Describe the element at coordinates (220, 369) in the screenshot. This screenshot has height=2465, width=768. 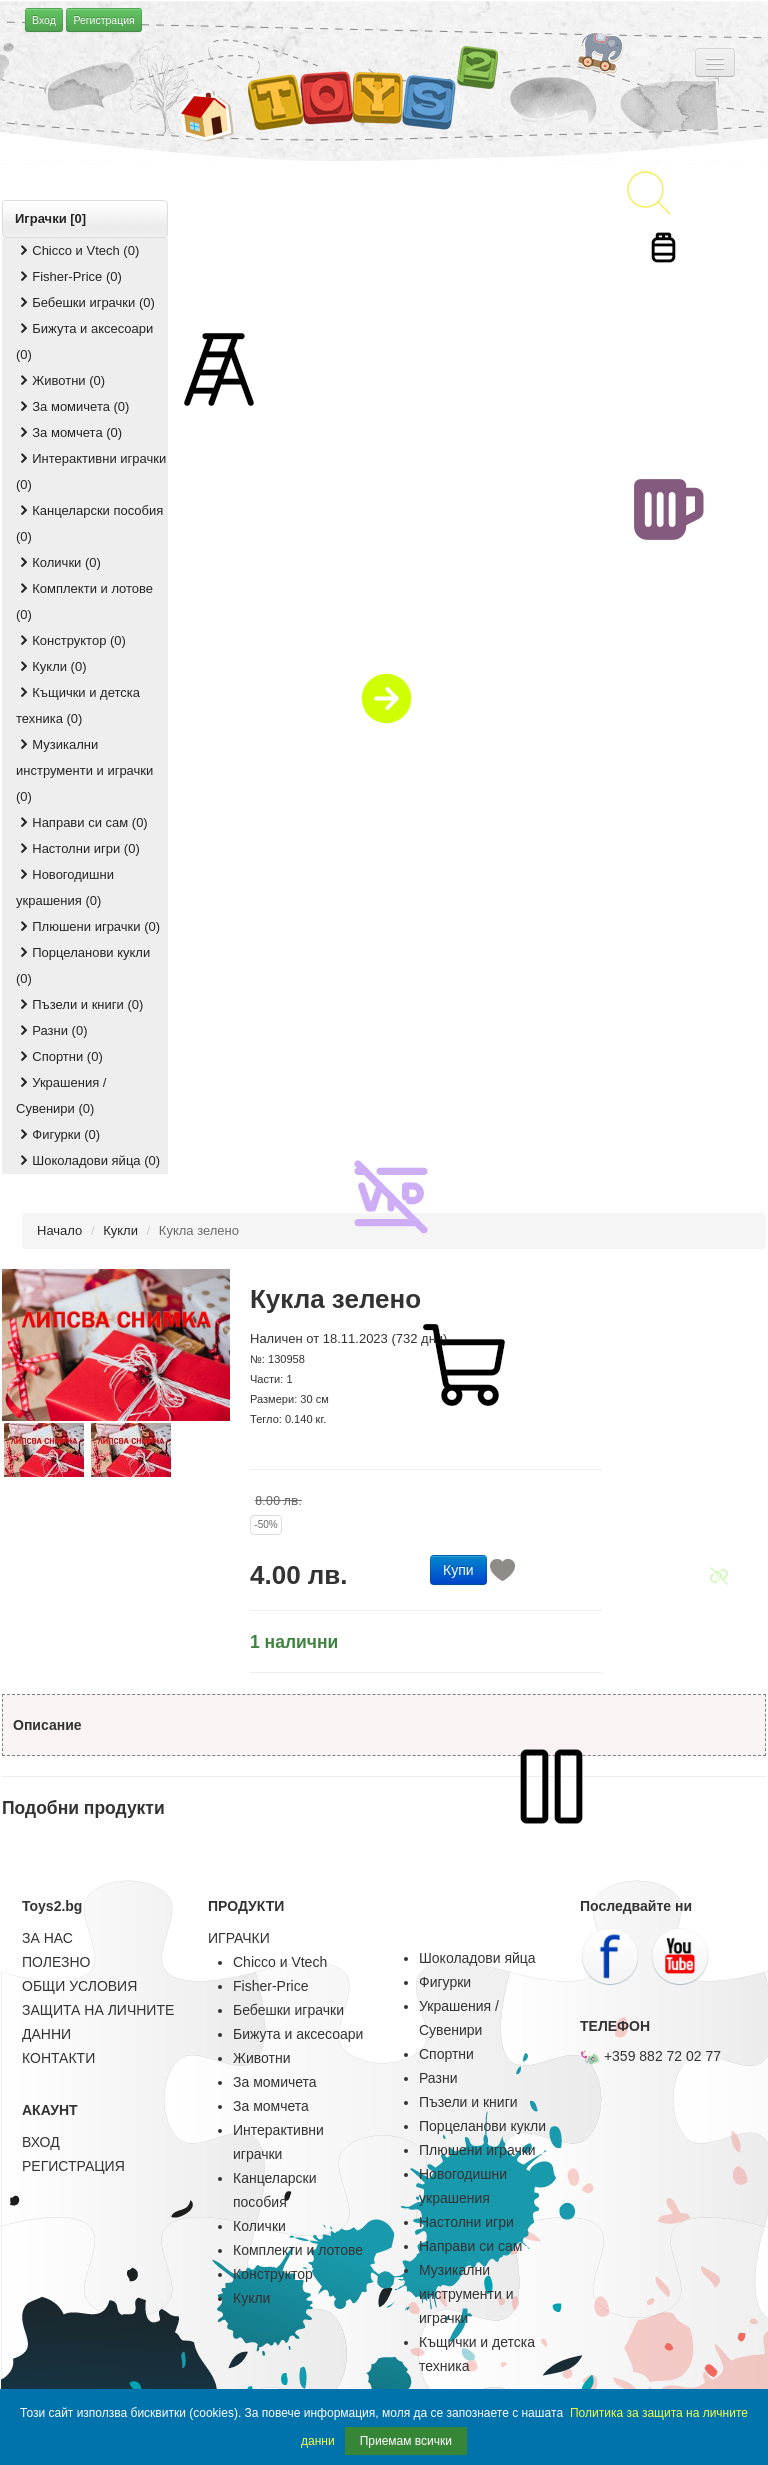
I see `access tools or equipment section` at that location.